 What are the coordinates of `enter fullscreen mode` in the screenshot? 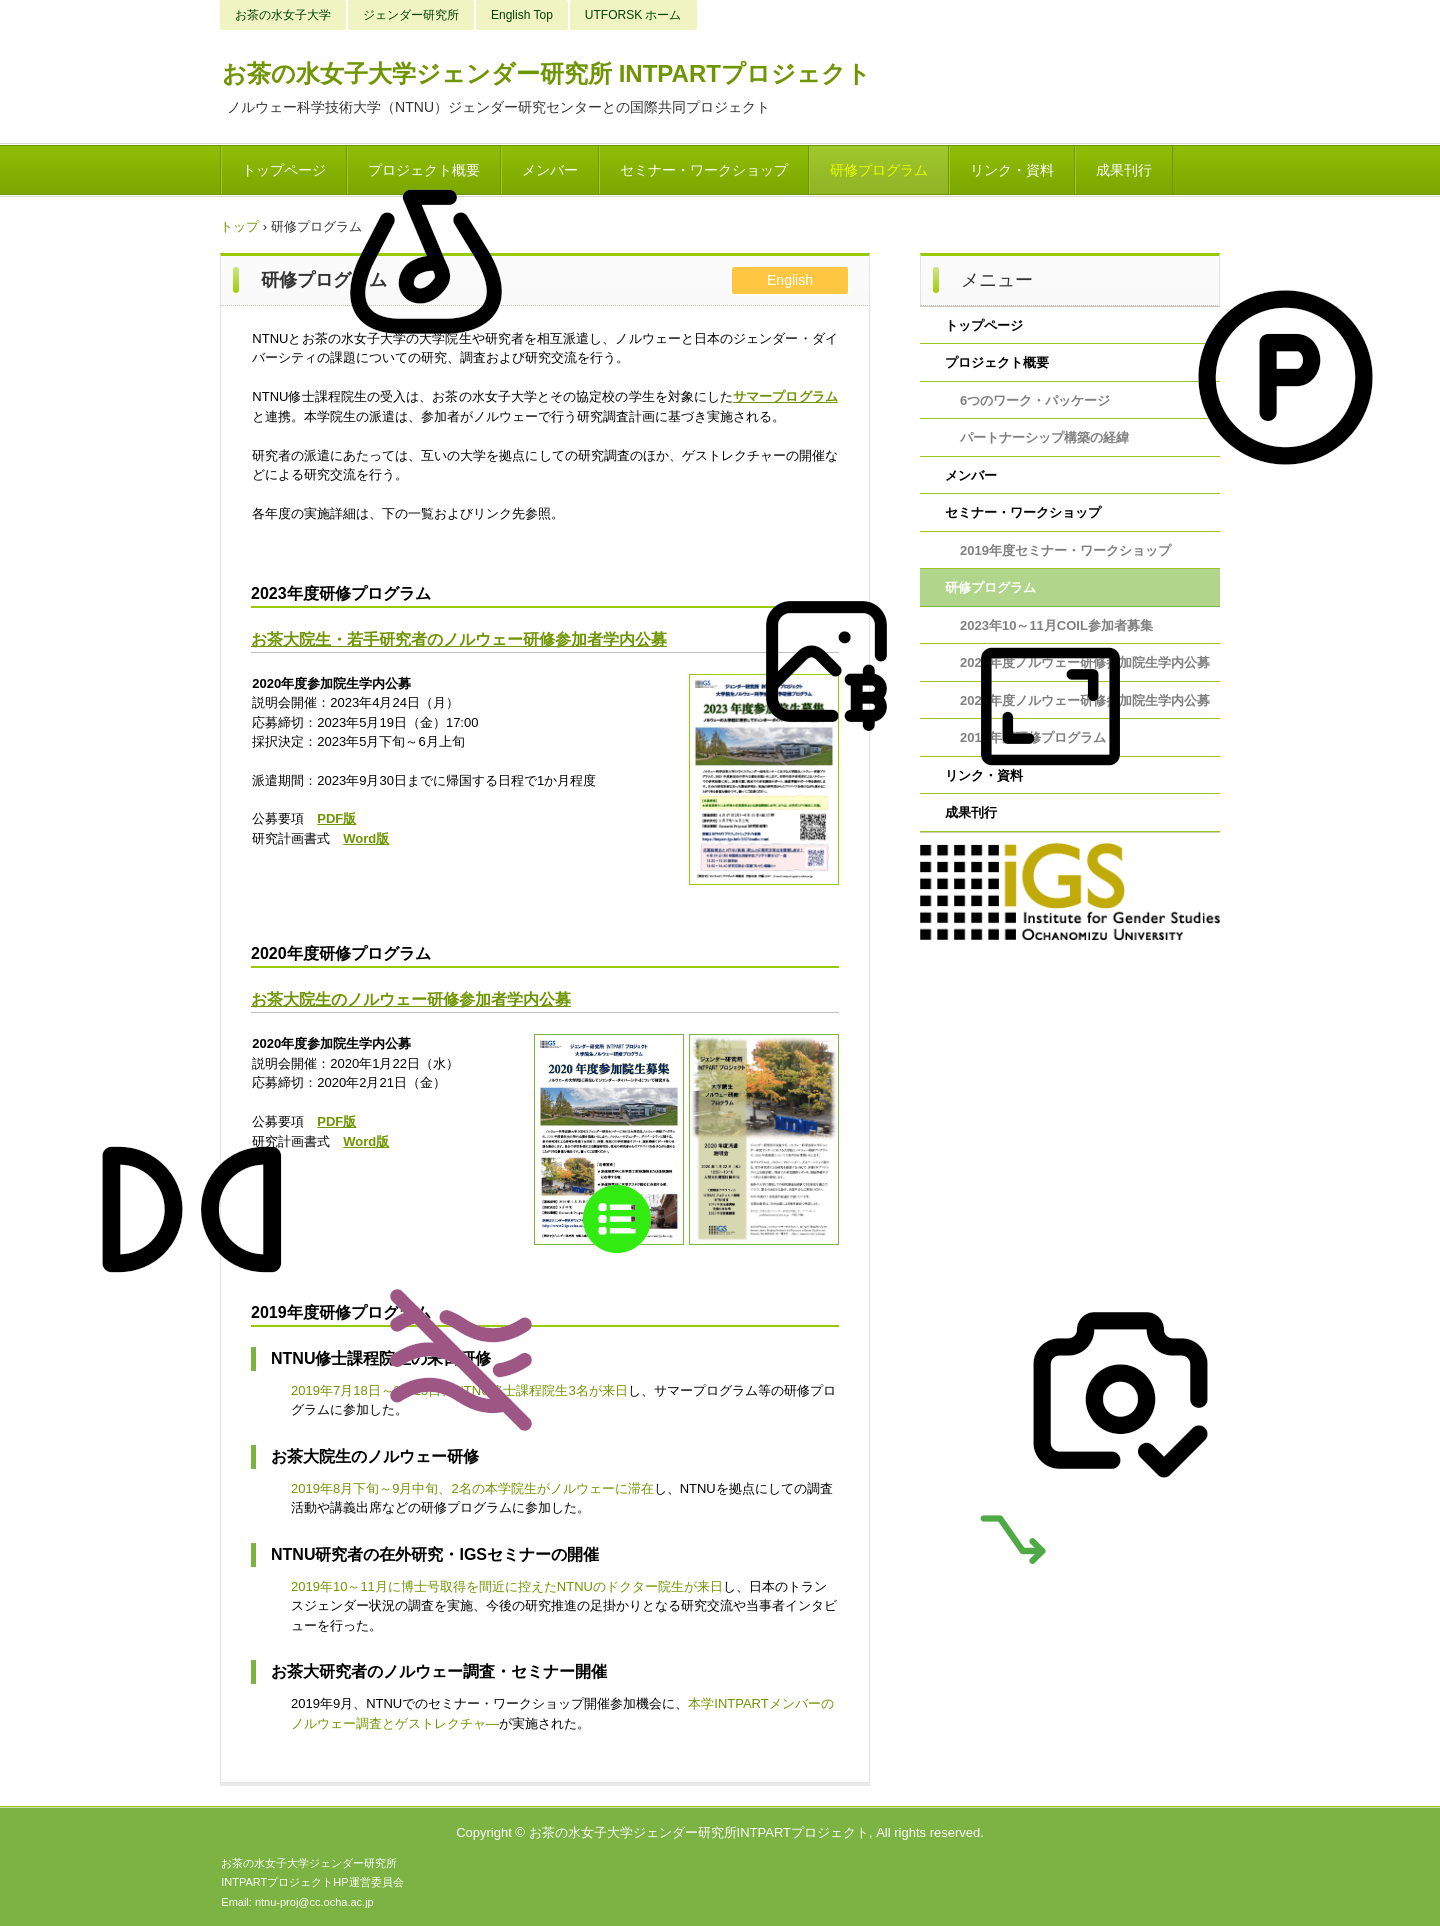 It's located at (1050, 706).